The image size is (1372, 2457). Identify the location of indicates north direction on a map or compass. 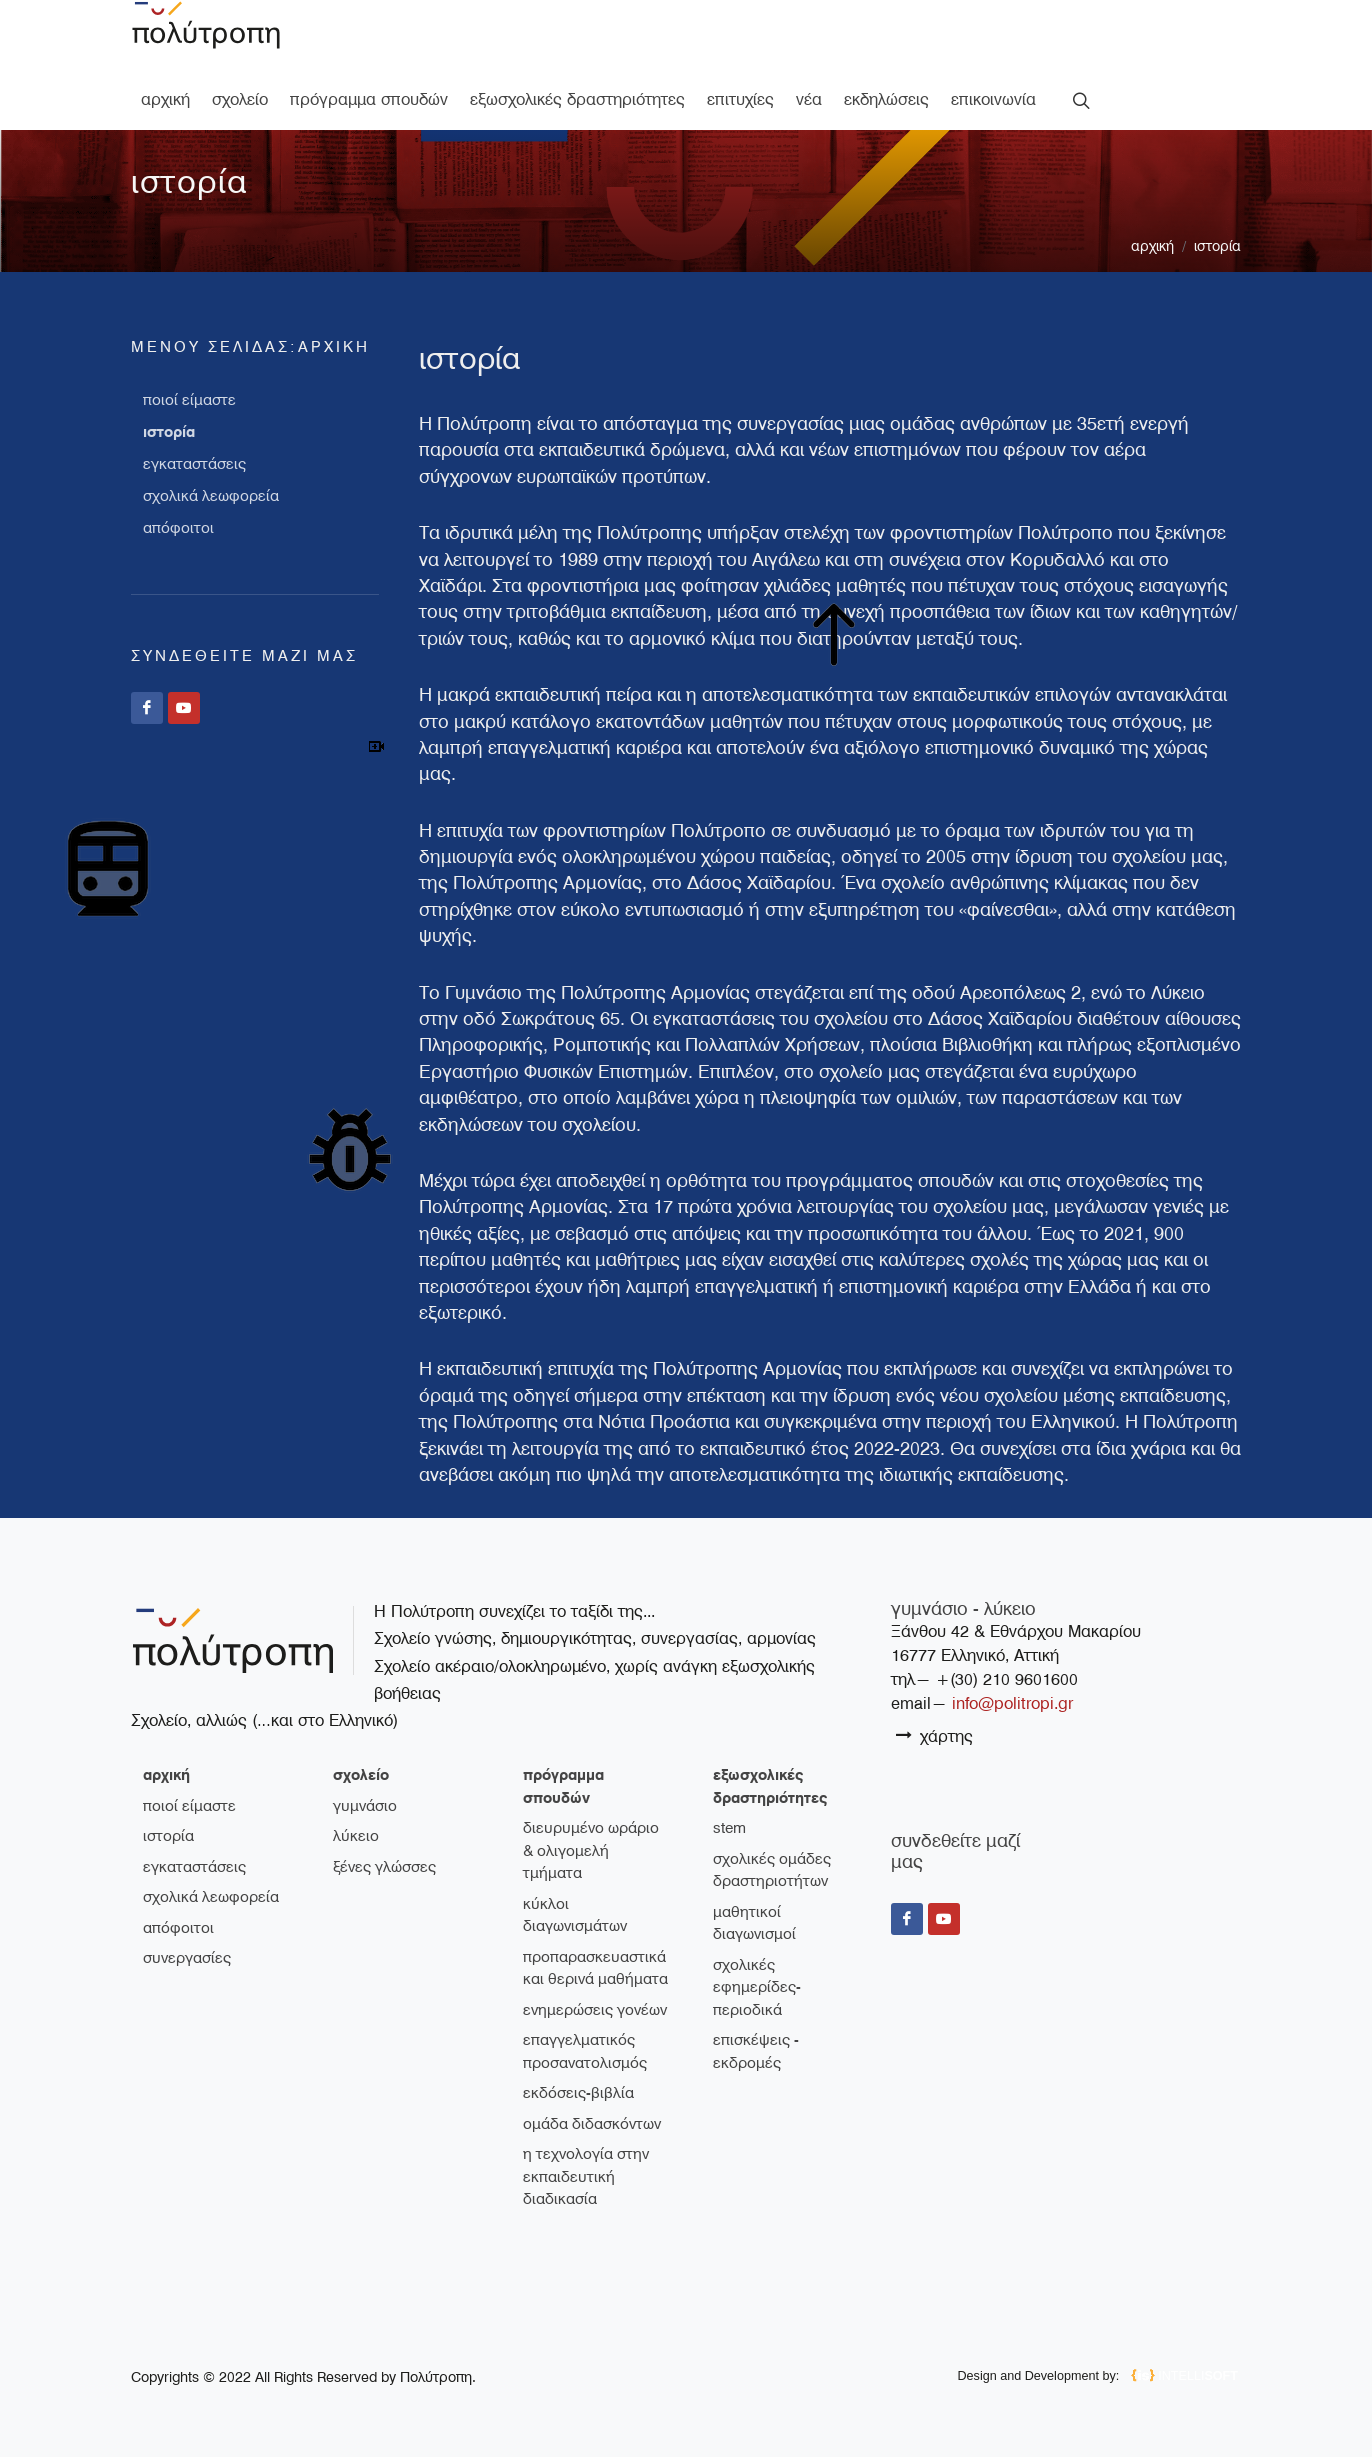
(834, 634).